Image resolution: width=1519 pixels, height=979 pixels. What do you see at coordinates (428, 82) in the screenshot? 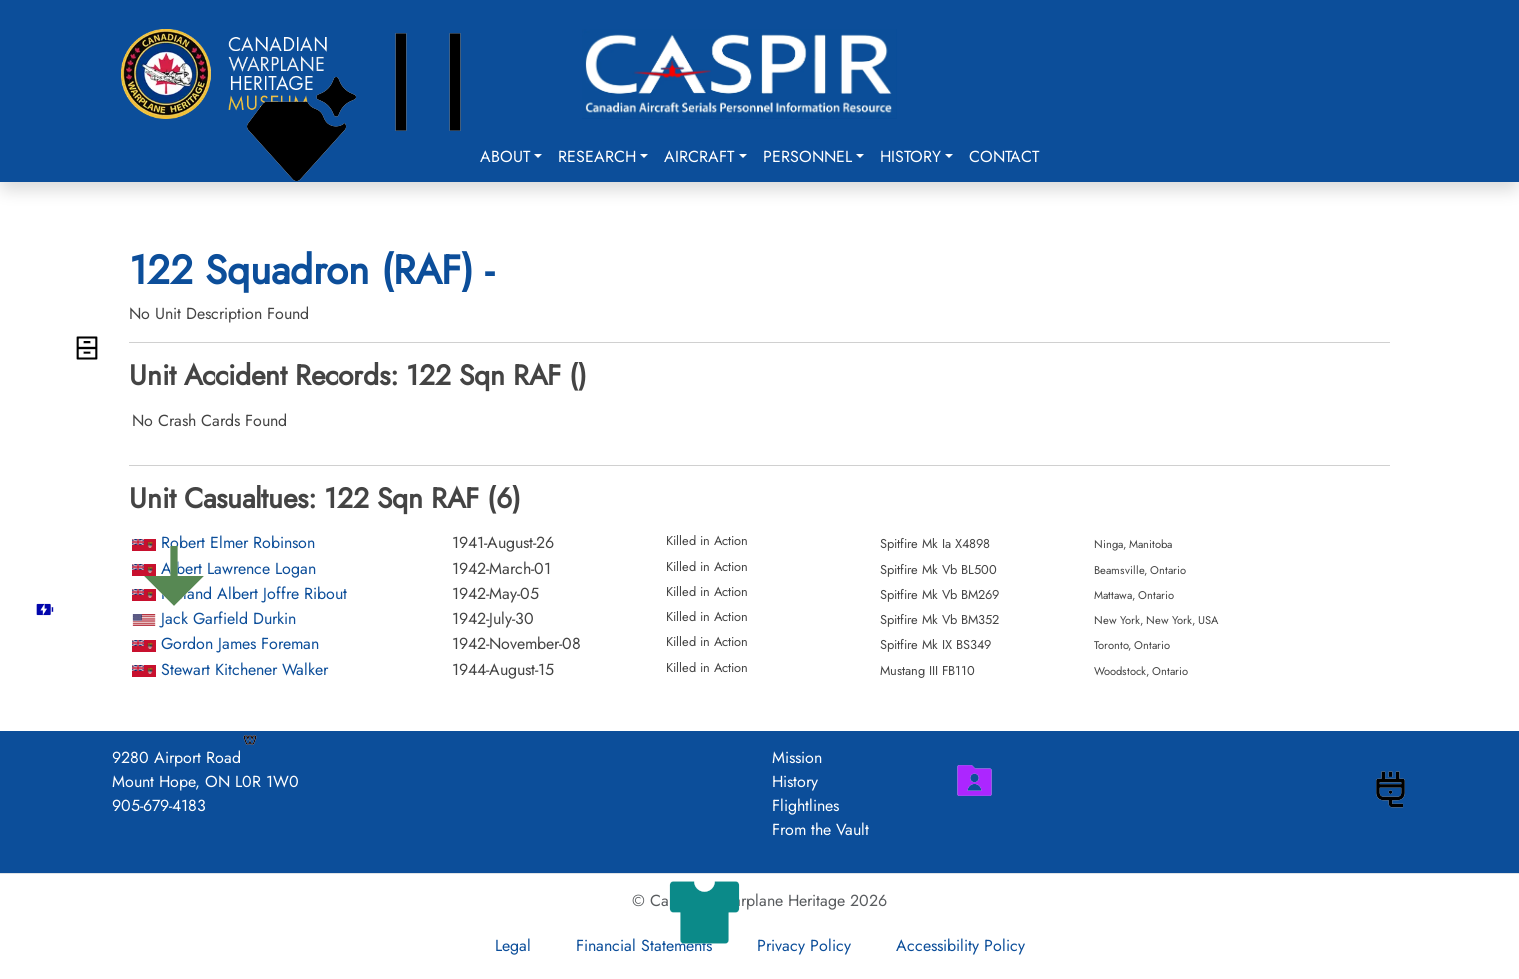
I see `pause media playback` at bounding box center [428, 82].